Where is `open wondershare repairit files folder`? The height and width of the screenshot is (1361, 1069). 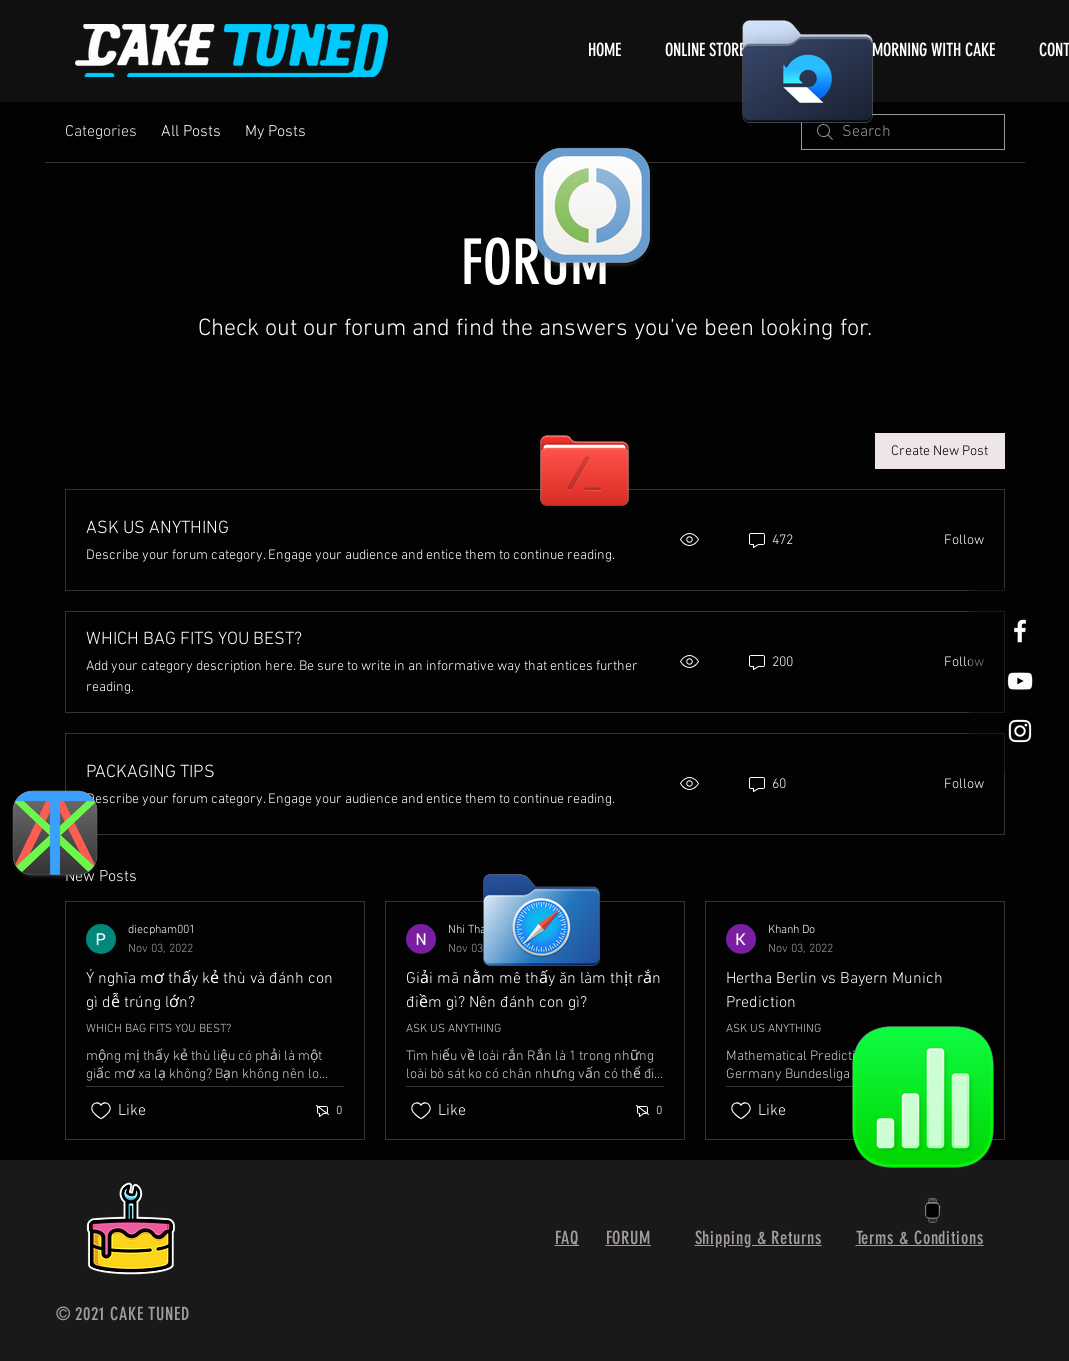 open wondershare repairit files folder is located at coordinates (807, 75).